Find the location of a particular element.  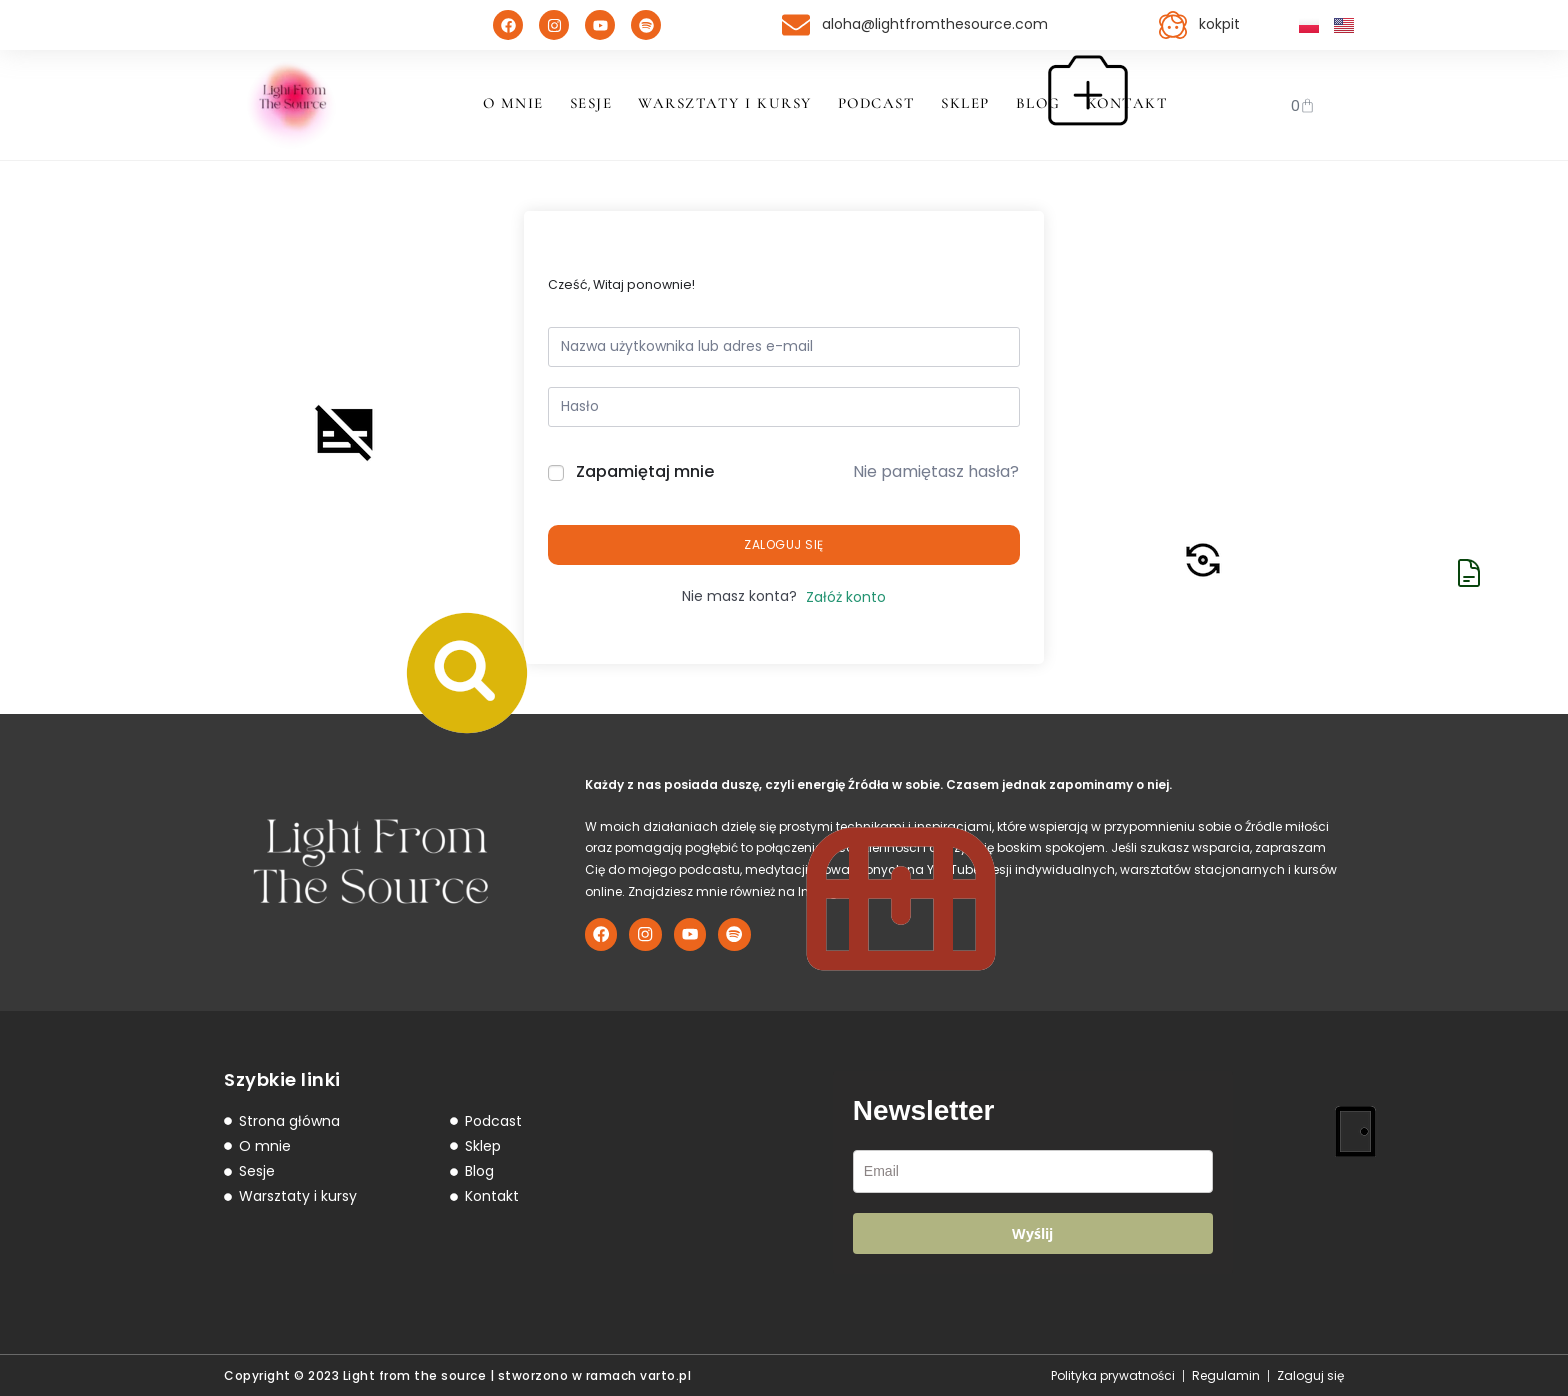

tap to search is located at coordinates (467, 673).